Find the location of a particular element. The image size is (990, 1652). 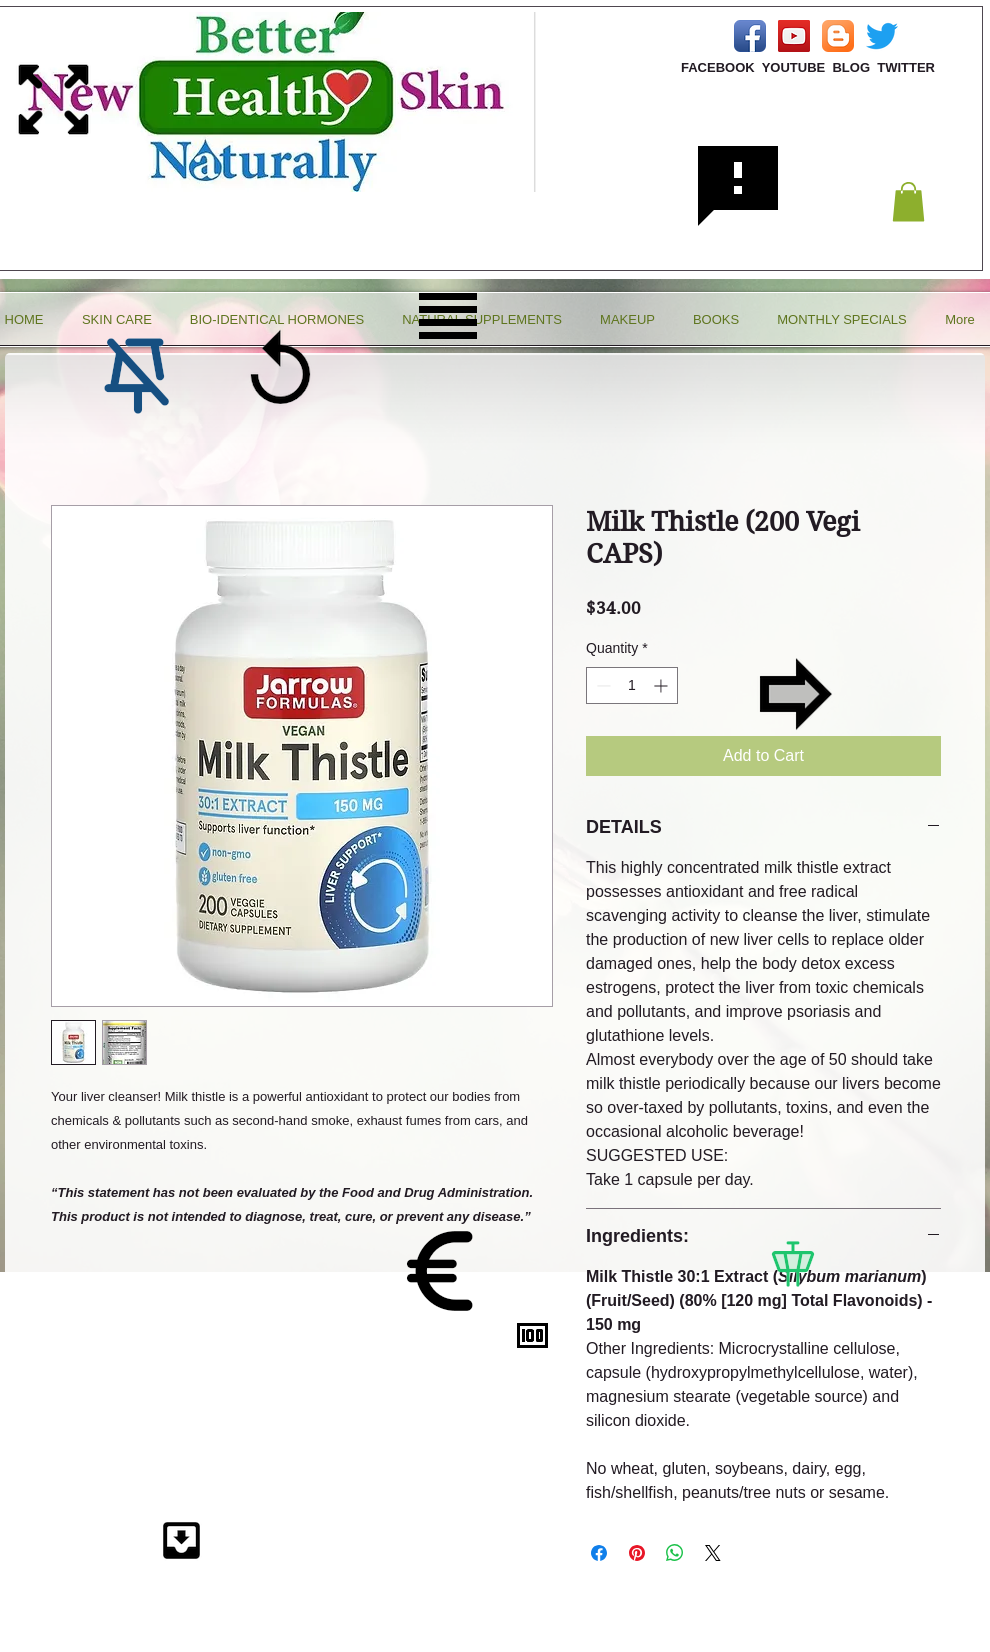

access air traffic control features is located at coordinates (793, 1264).